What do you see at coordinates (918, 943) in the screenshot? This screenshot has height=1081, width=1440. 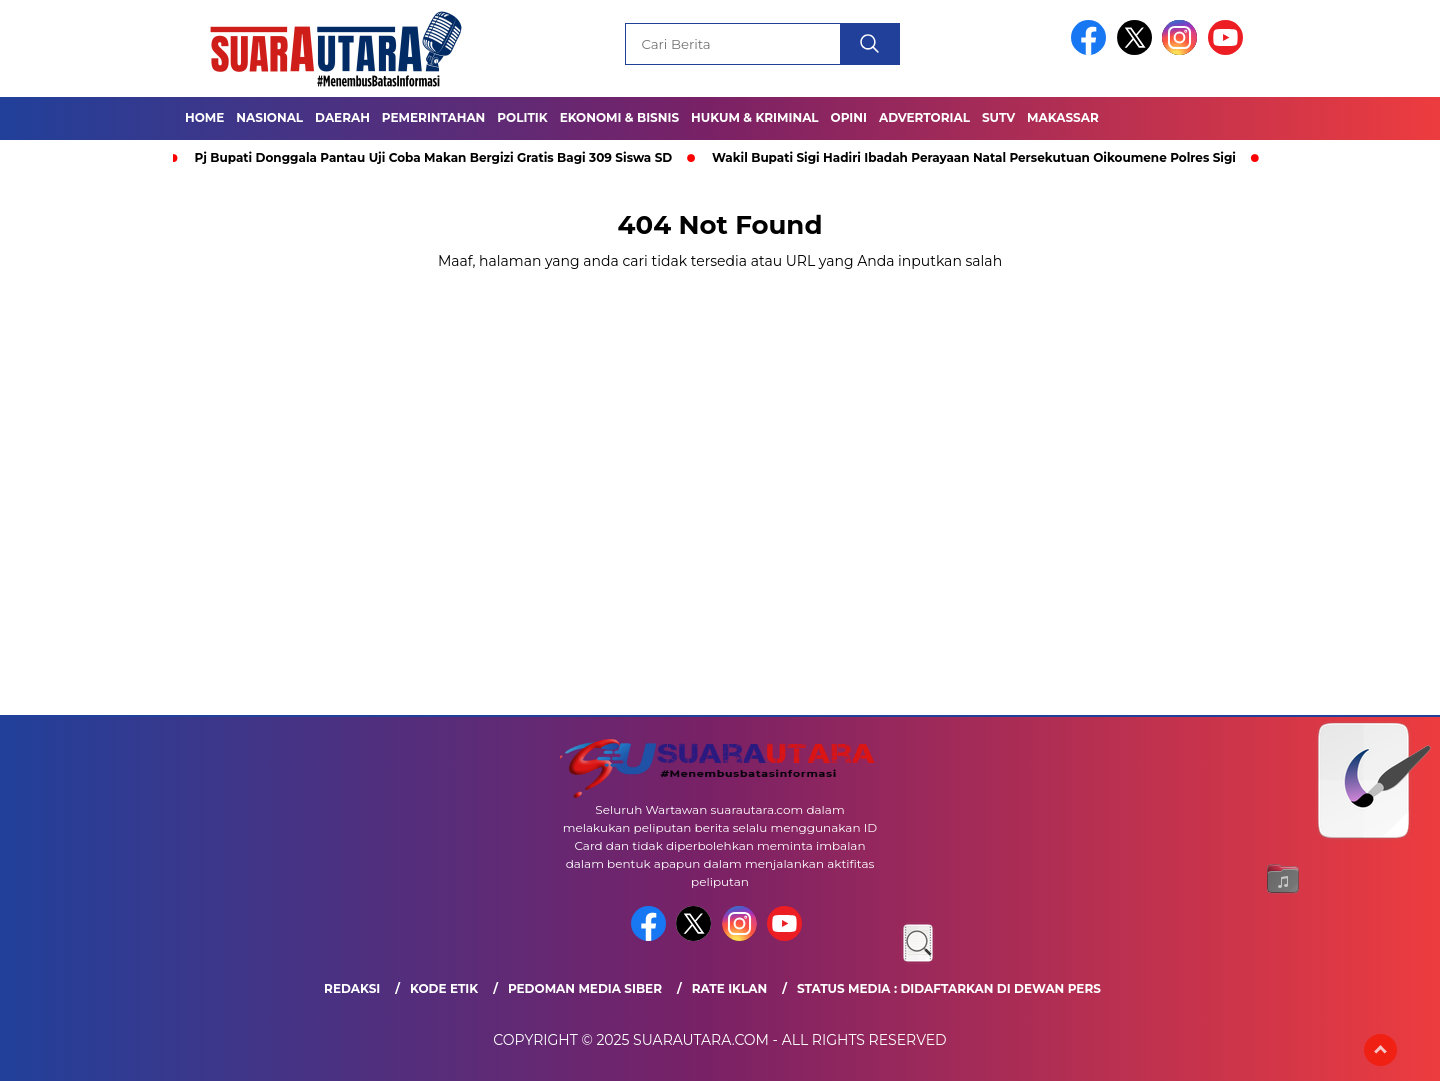 I see `open system log viewer` at bounding box center [918, 943].